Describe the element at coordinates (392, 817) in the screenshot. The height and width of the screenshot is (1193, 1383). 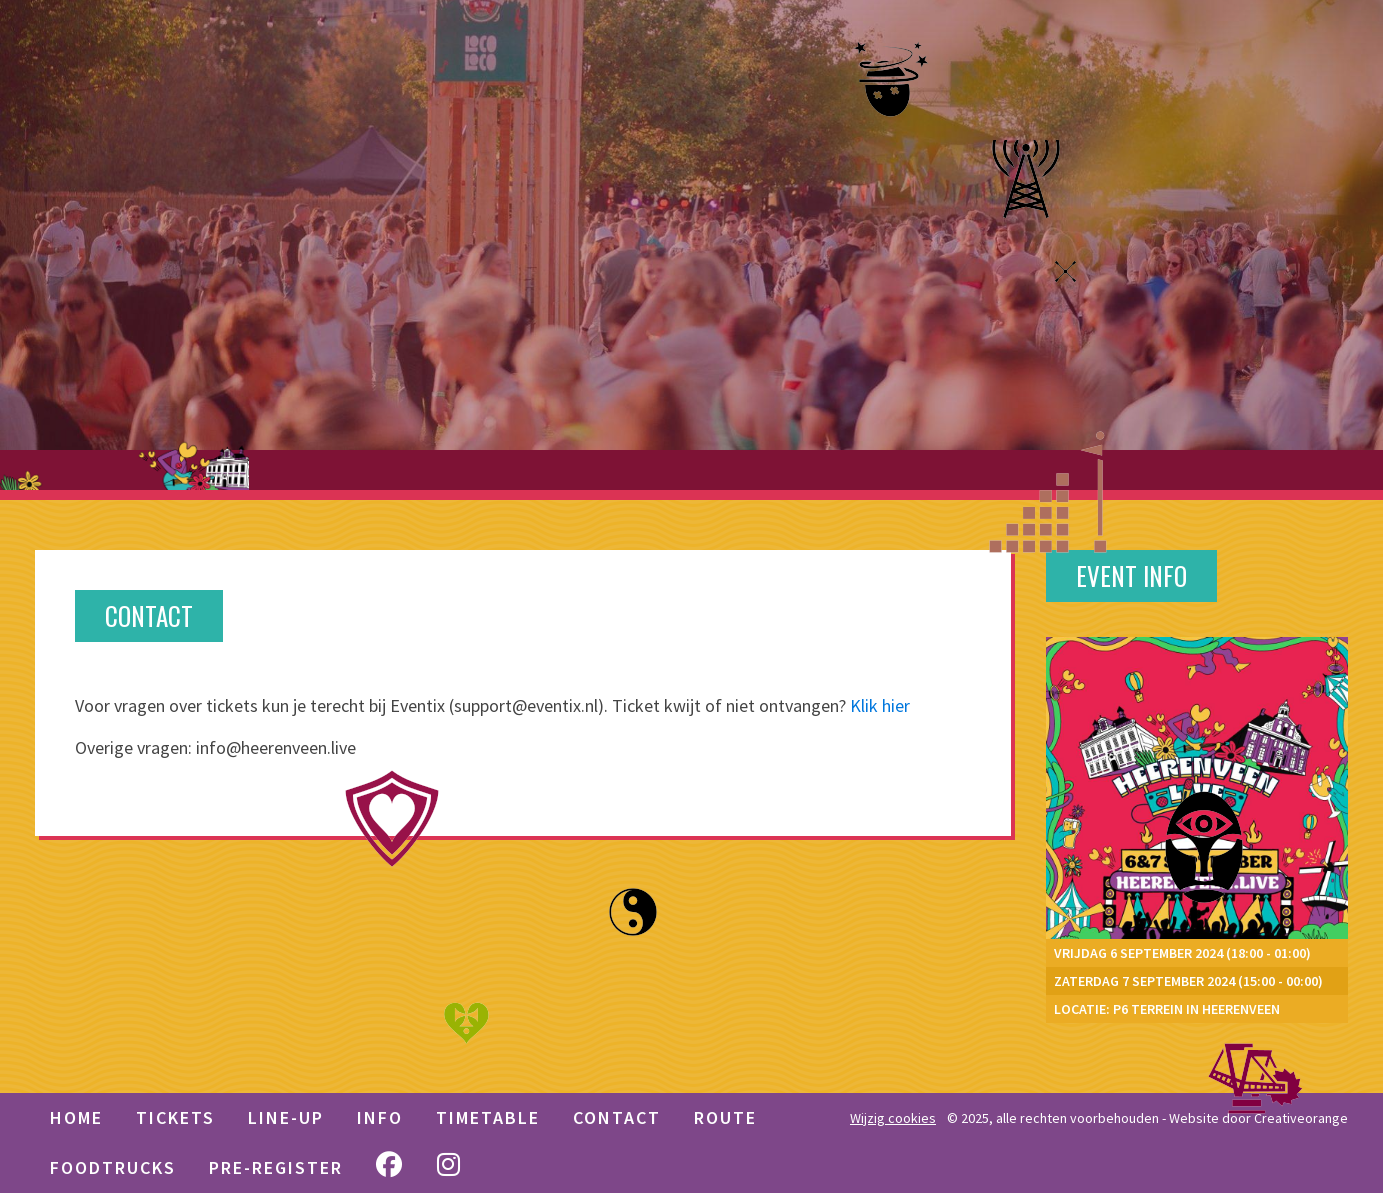
I see `health protection or defensive buff status` at that location.